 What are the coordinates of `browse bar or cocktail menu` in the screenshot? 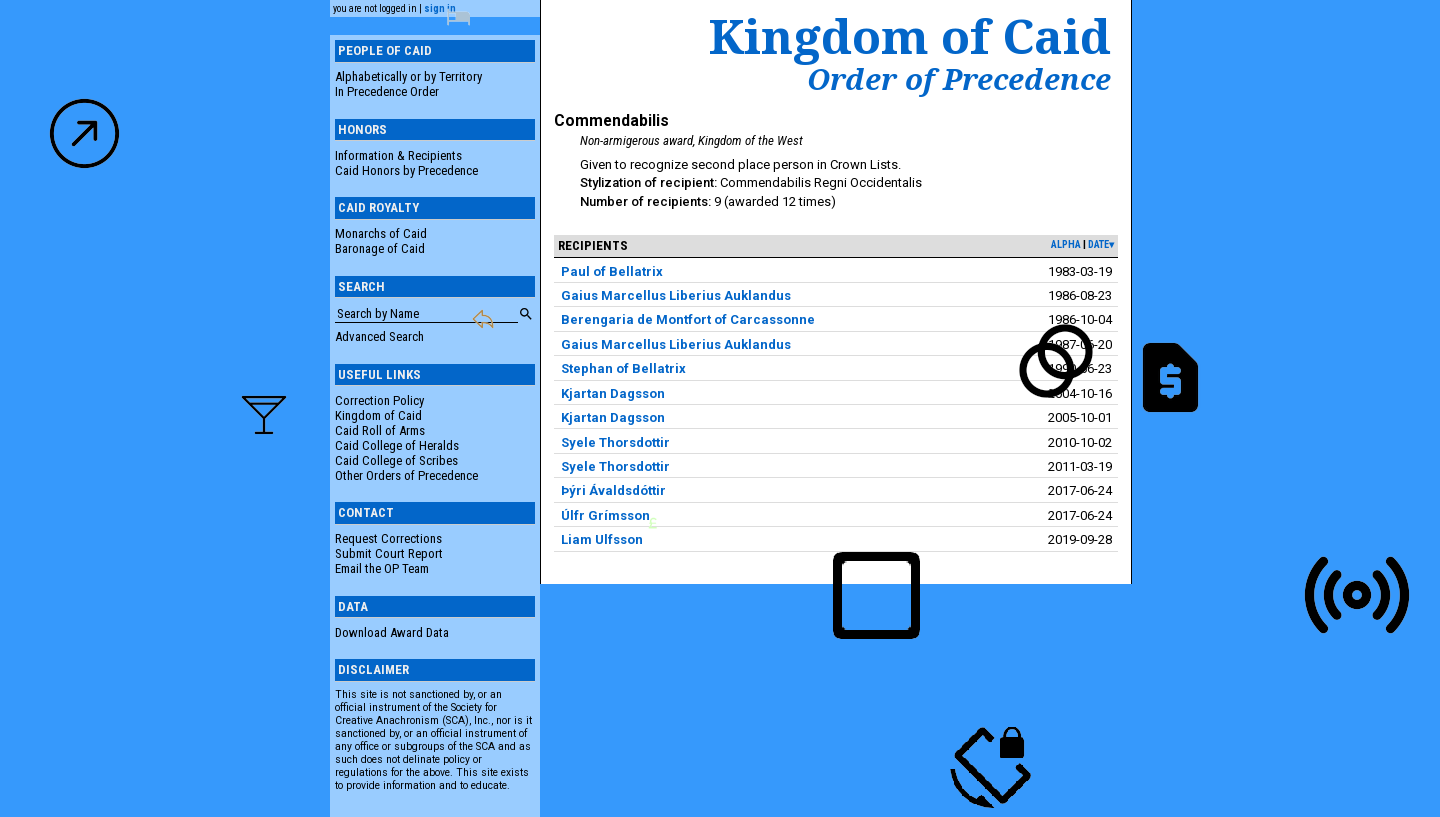 It's located at (264, 415).